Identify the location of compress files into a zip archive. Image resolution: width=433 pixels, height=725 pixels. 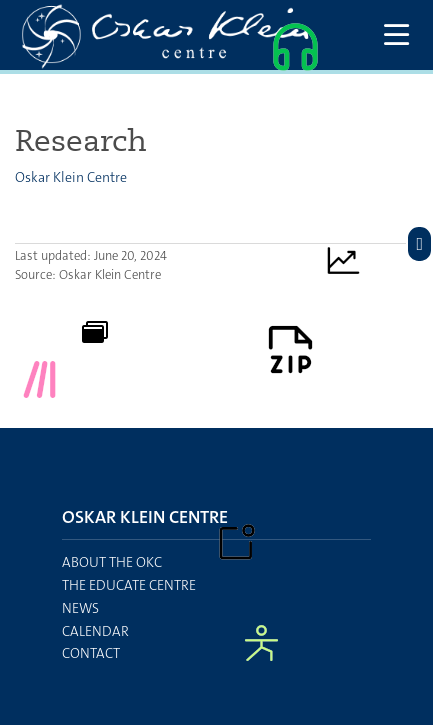
(290, 351).